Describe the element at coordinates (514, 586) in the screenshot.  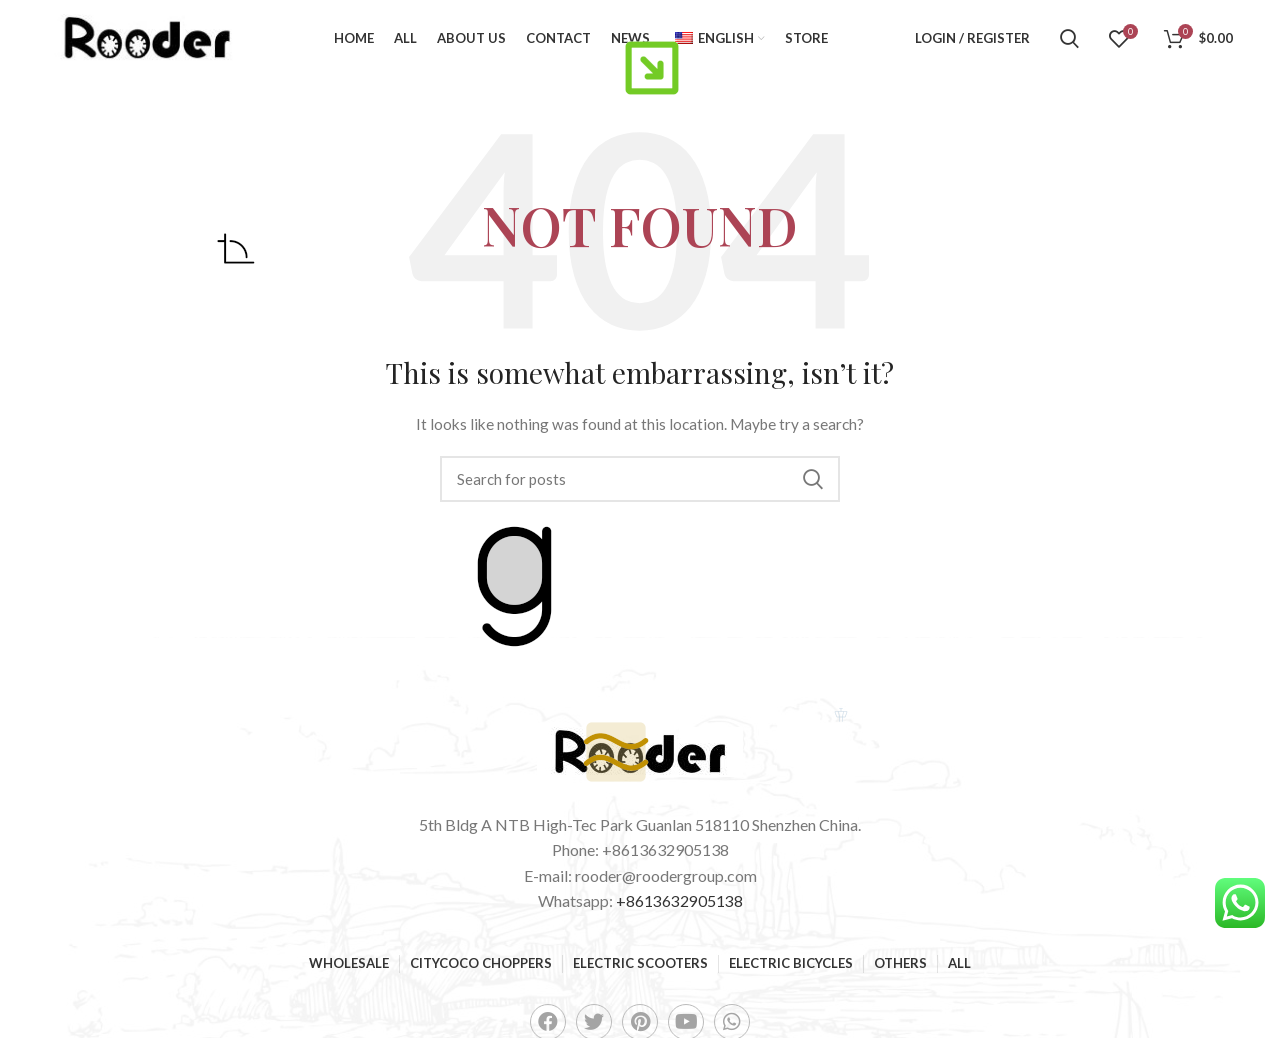
I see `open Goodreads app or website` at that location.